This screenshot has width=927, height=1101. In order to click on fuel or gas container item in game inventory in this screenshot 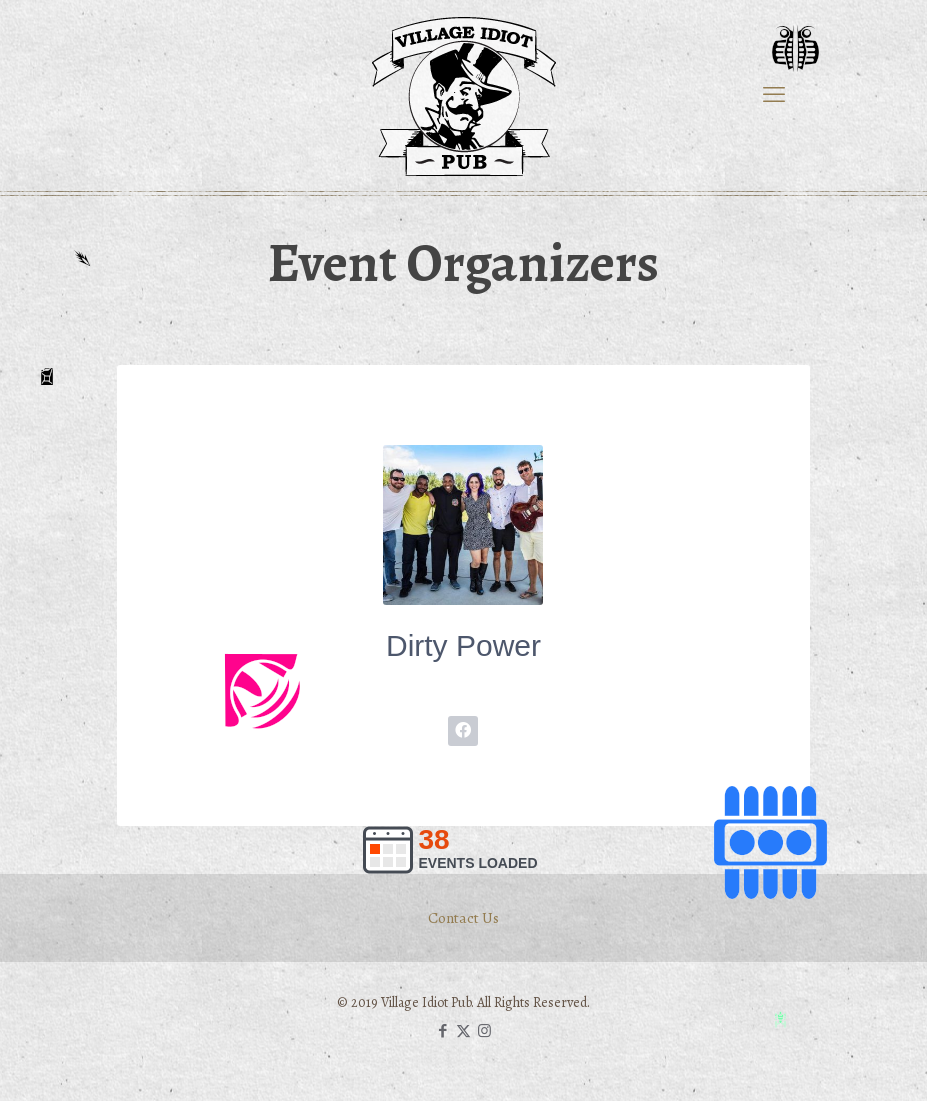, I will do `click(47, 376)`.